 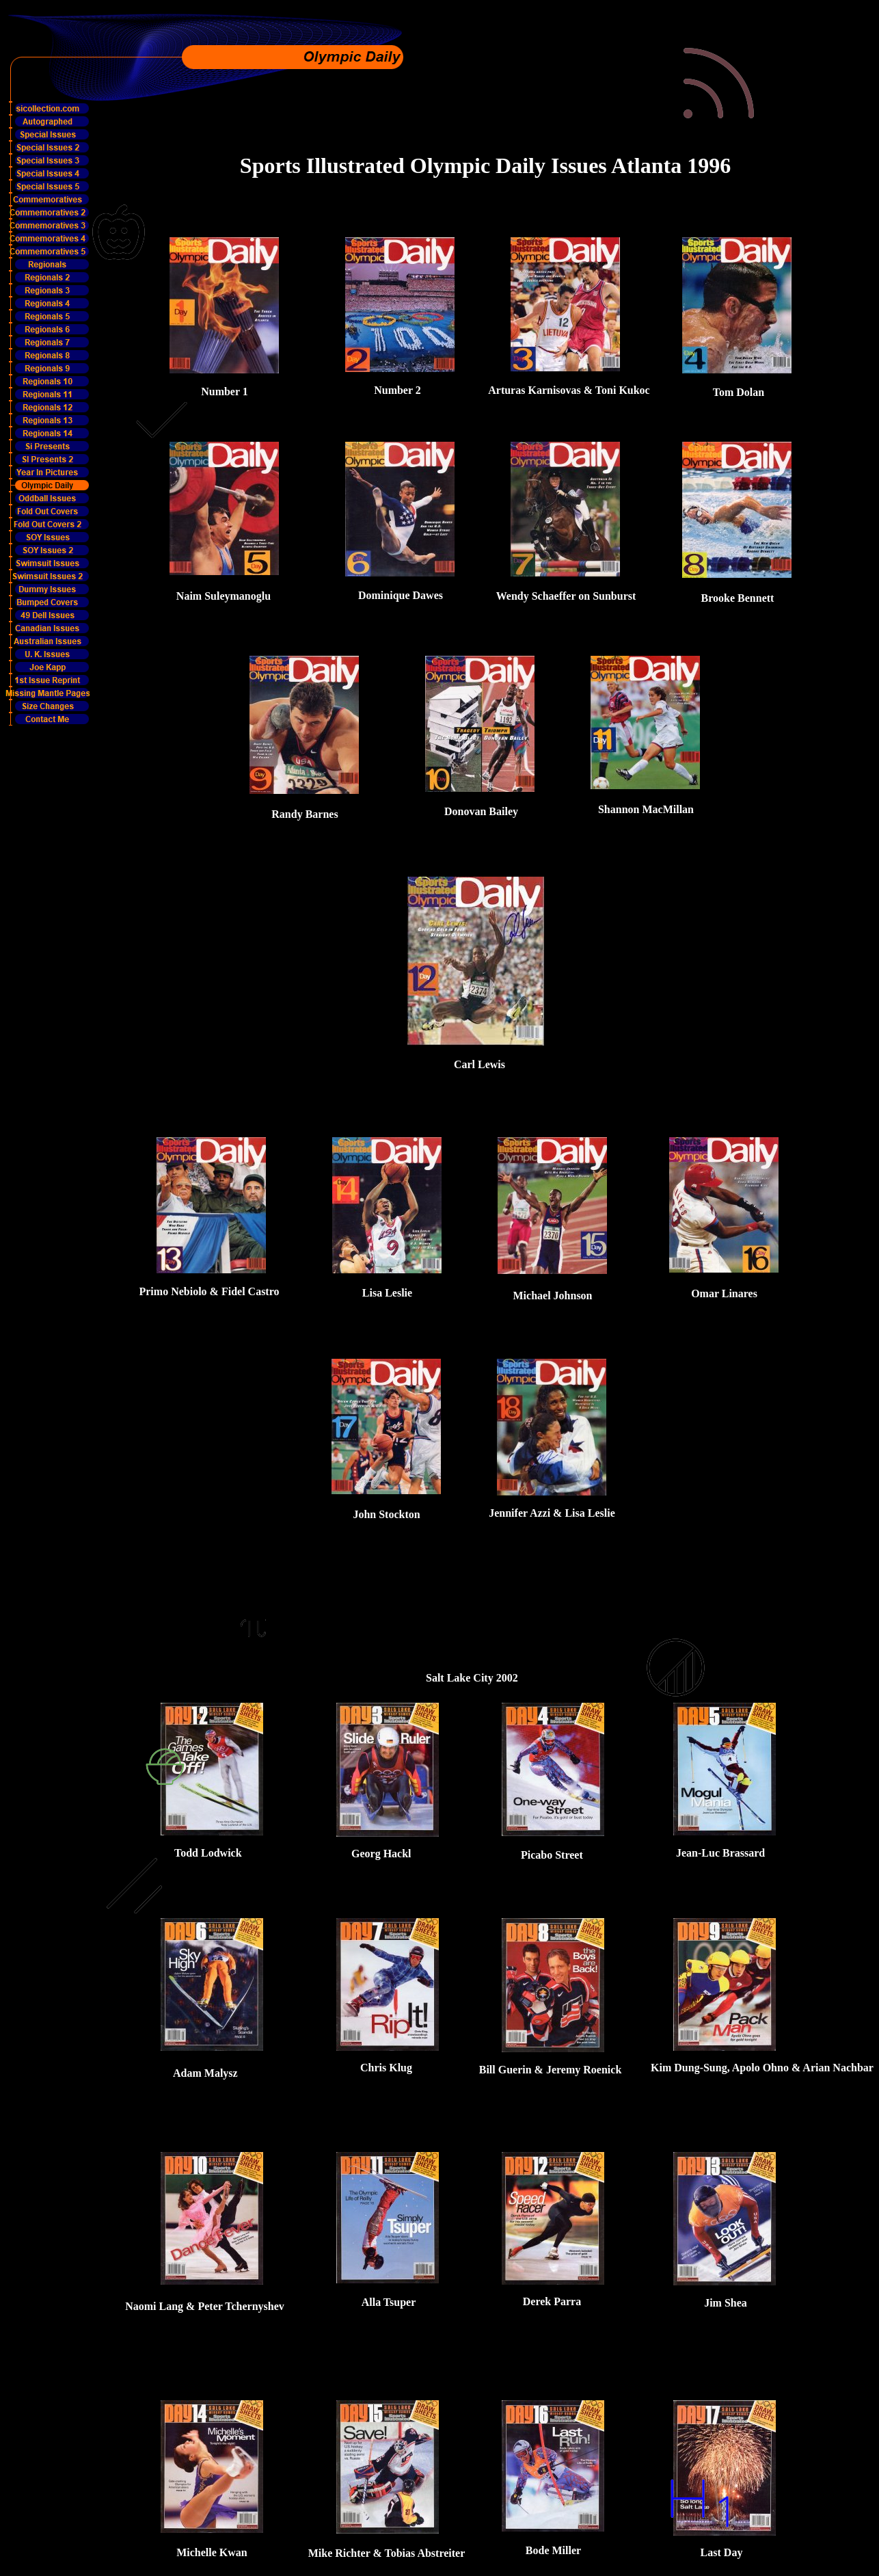 What do you see at coordinates (699, 2502) in the screenshot?
I see `format text as heading level 1` at bounding box center [699, 2502].